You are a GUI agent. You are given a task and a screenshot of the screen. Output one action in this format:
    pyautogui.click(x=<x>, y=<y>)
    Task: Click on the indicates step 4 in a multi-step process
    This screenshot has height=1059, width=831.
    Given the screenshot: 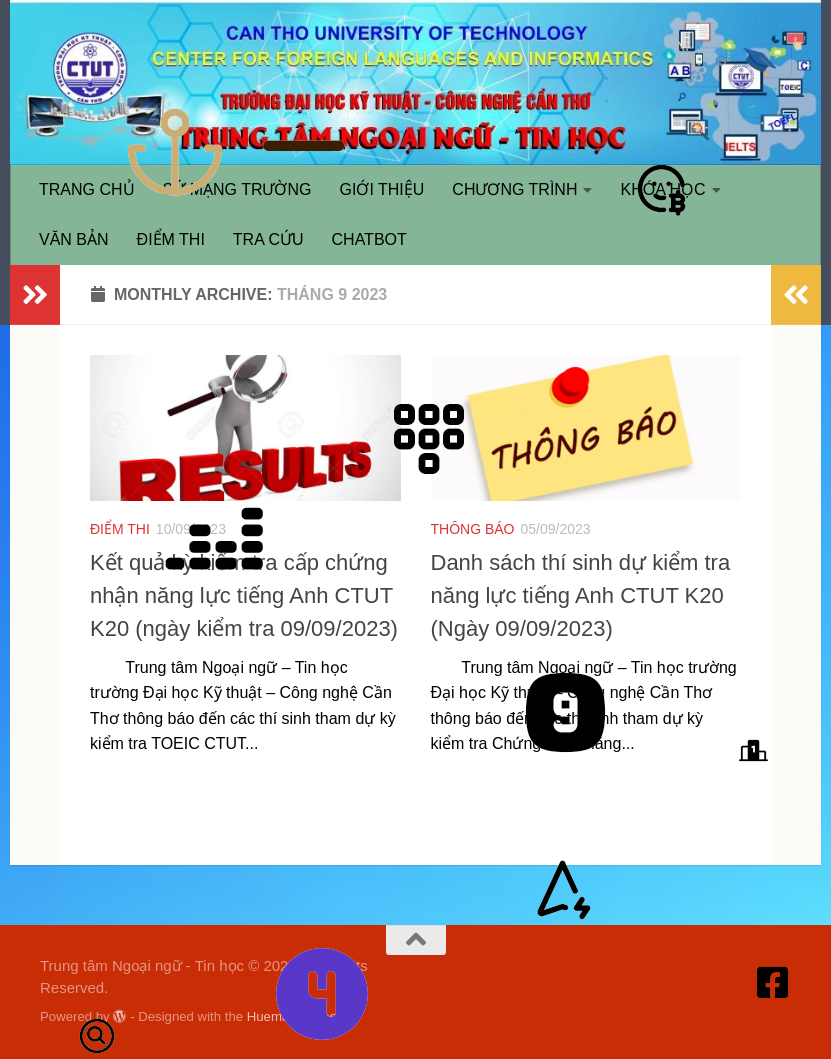 What is the action you would take?
    pyautogui.click(x=322, y=994)
    